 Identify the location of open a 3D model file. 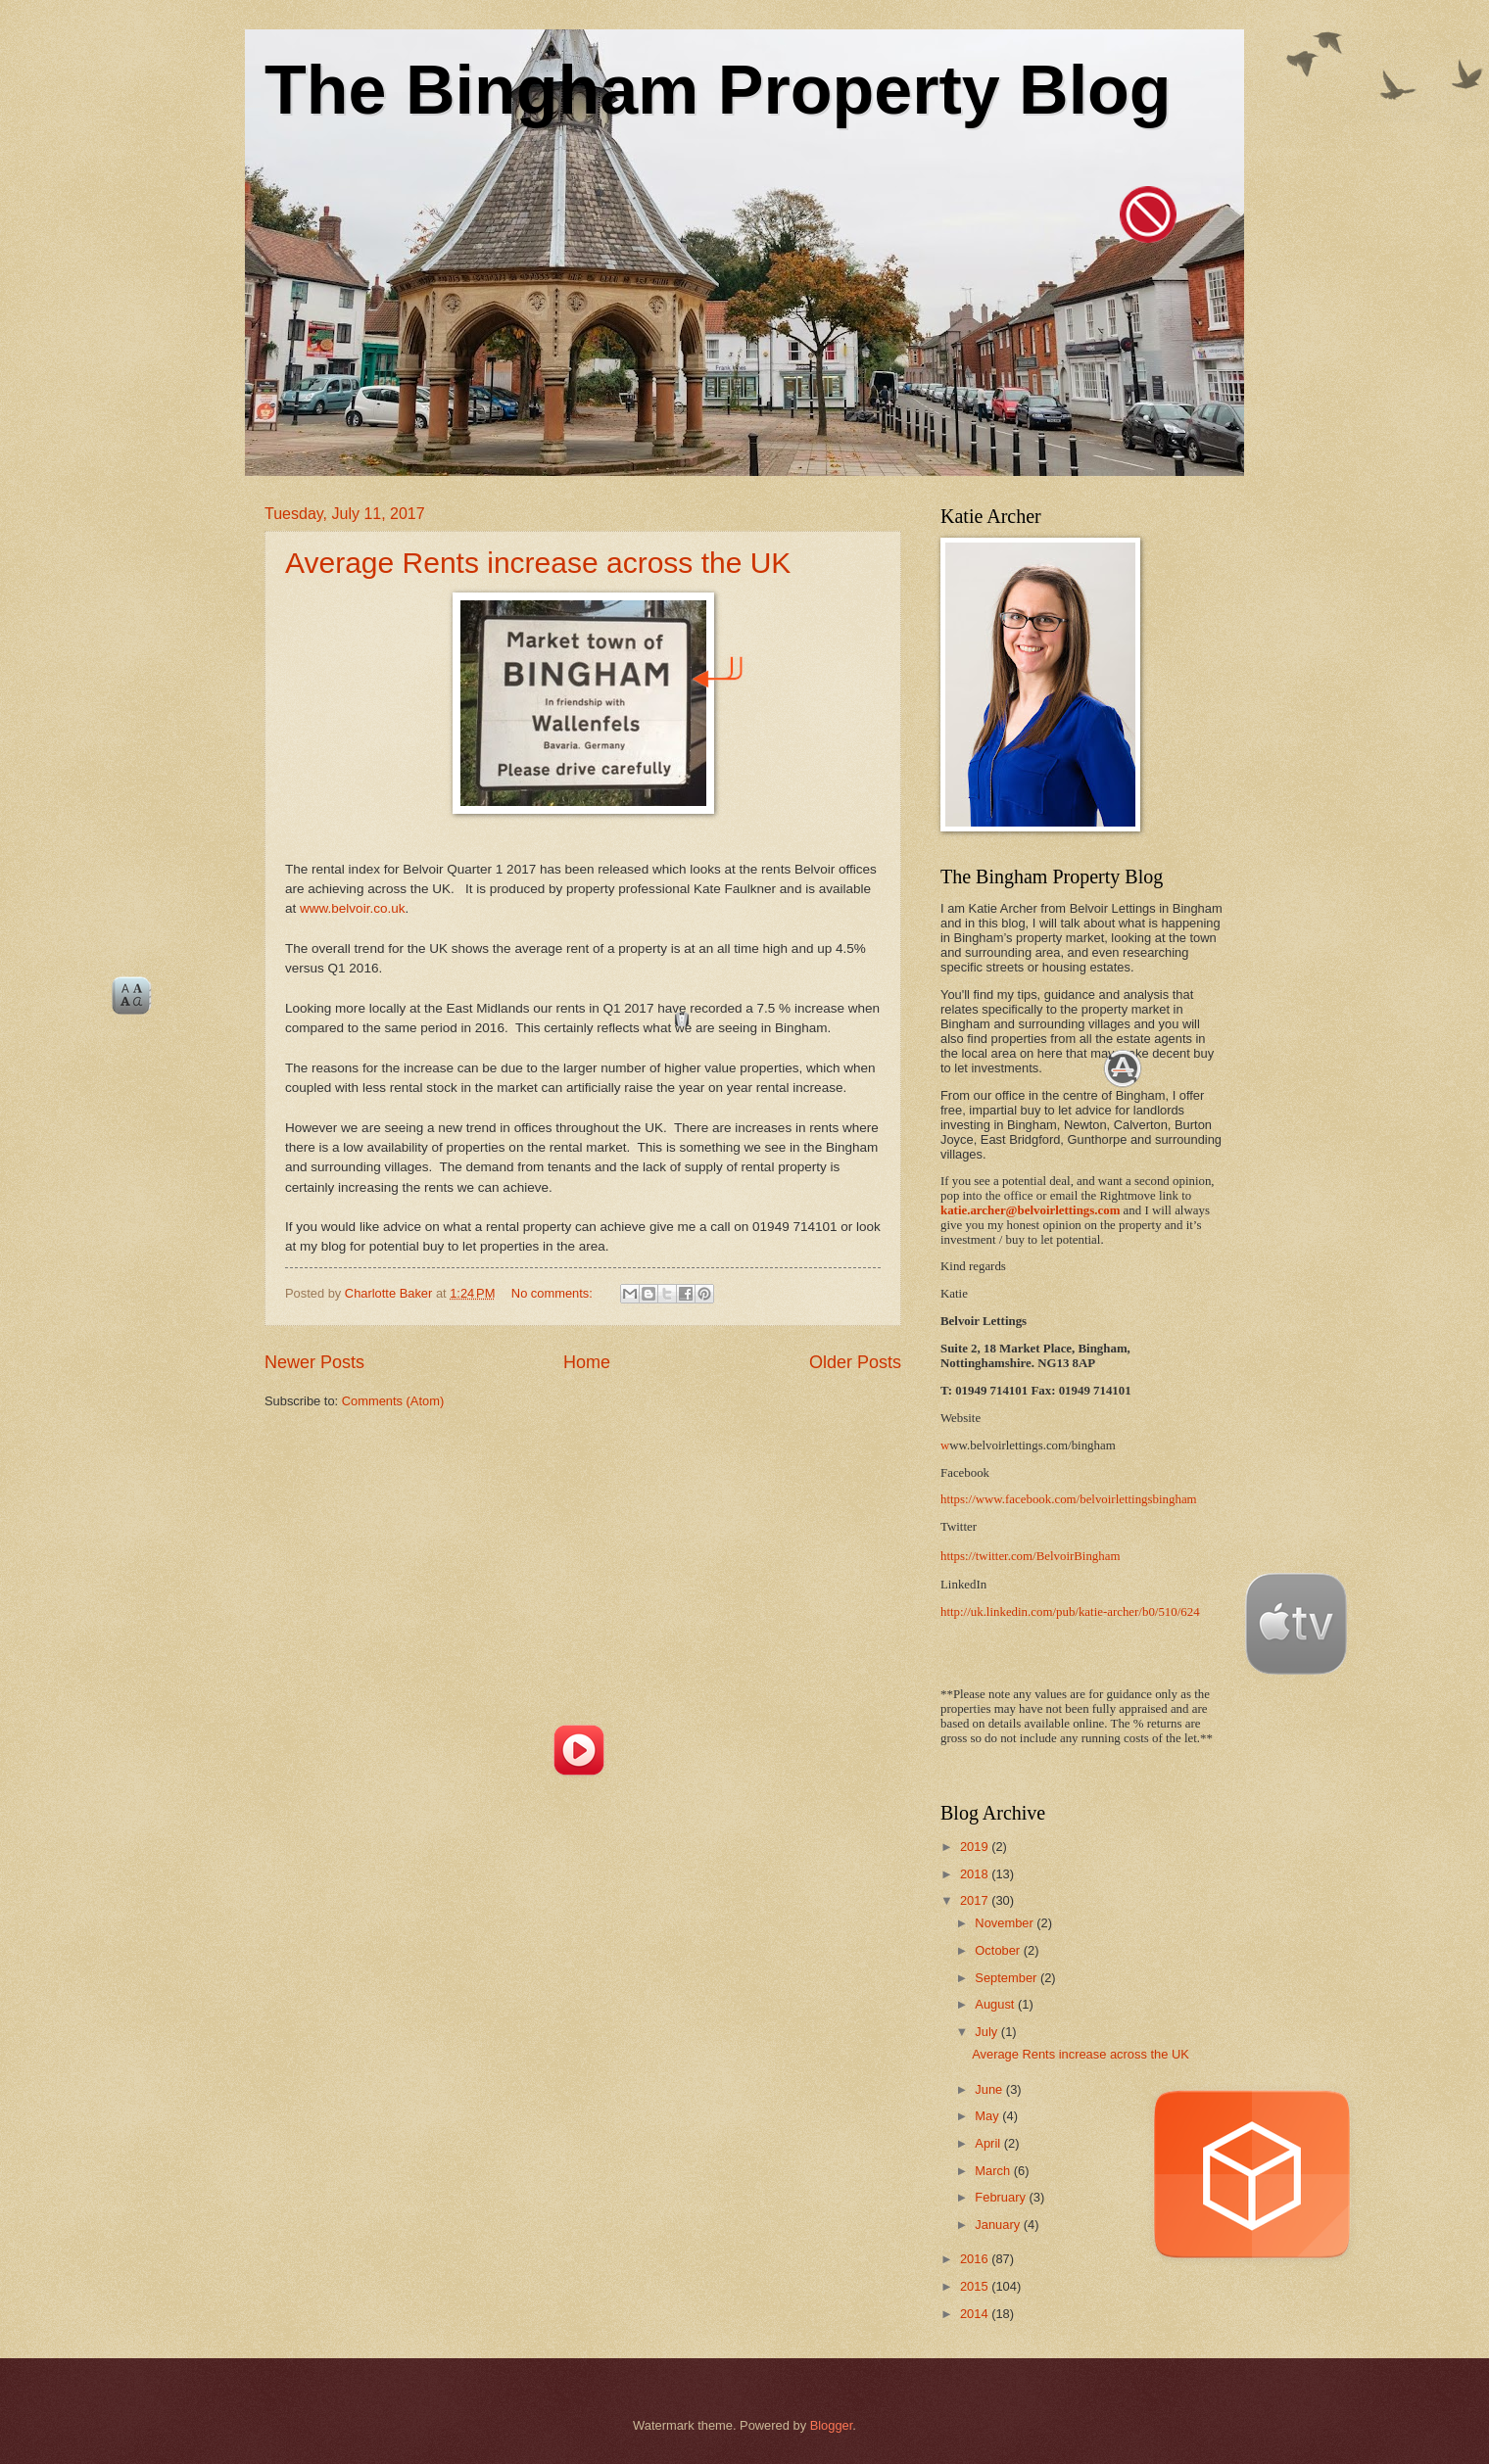
(1252, 2167).